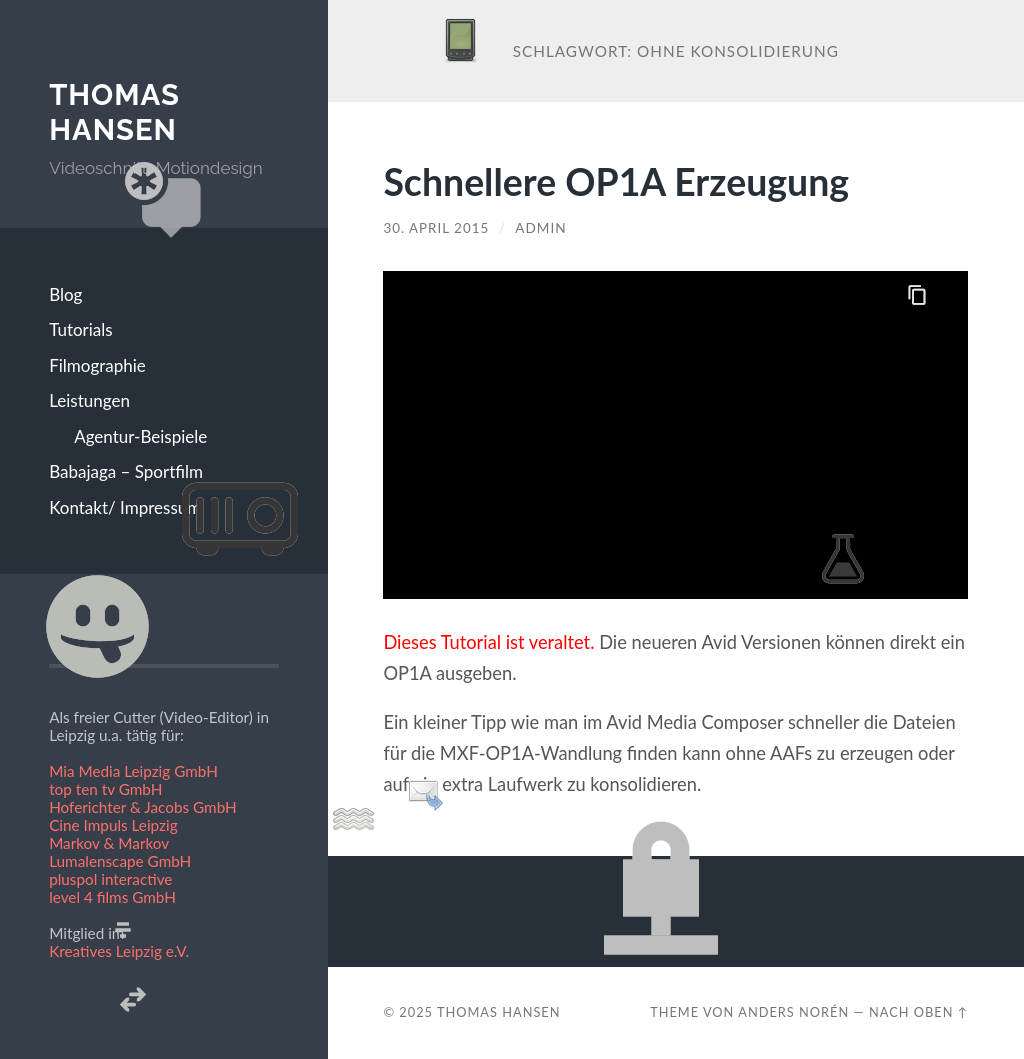 This screenshot has height=1059, width=1024. What do you see at coordinates (661, 888) in the screenshot?
I see `indicates active VPN connection` at bounding box center [661, 888].